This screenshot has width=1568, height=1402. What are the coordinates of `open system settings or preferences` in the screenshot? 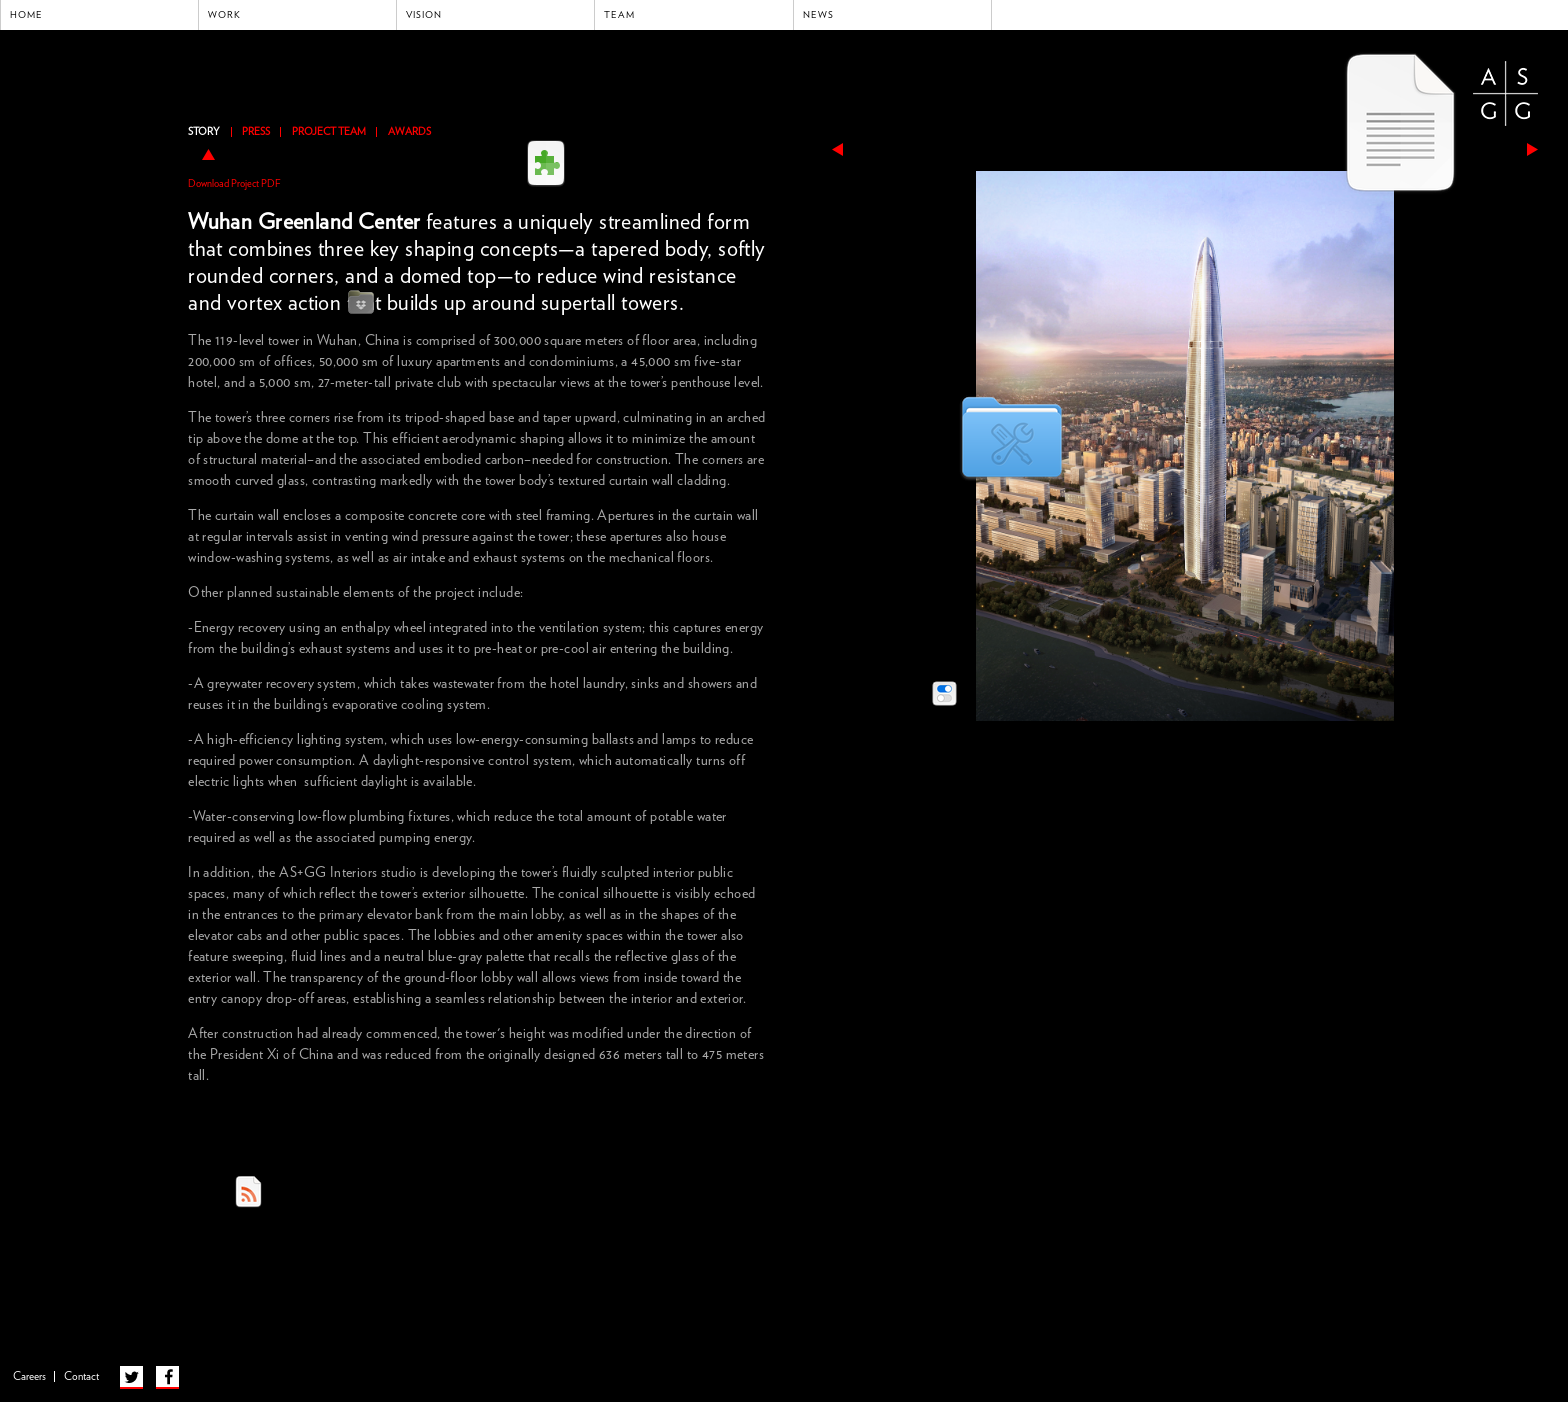 It's located at (944, 693).